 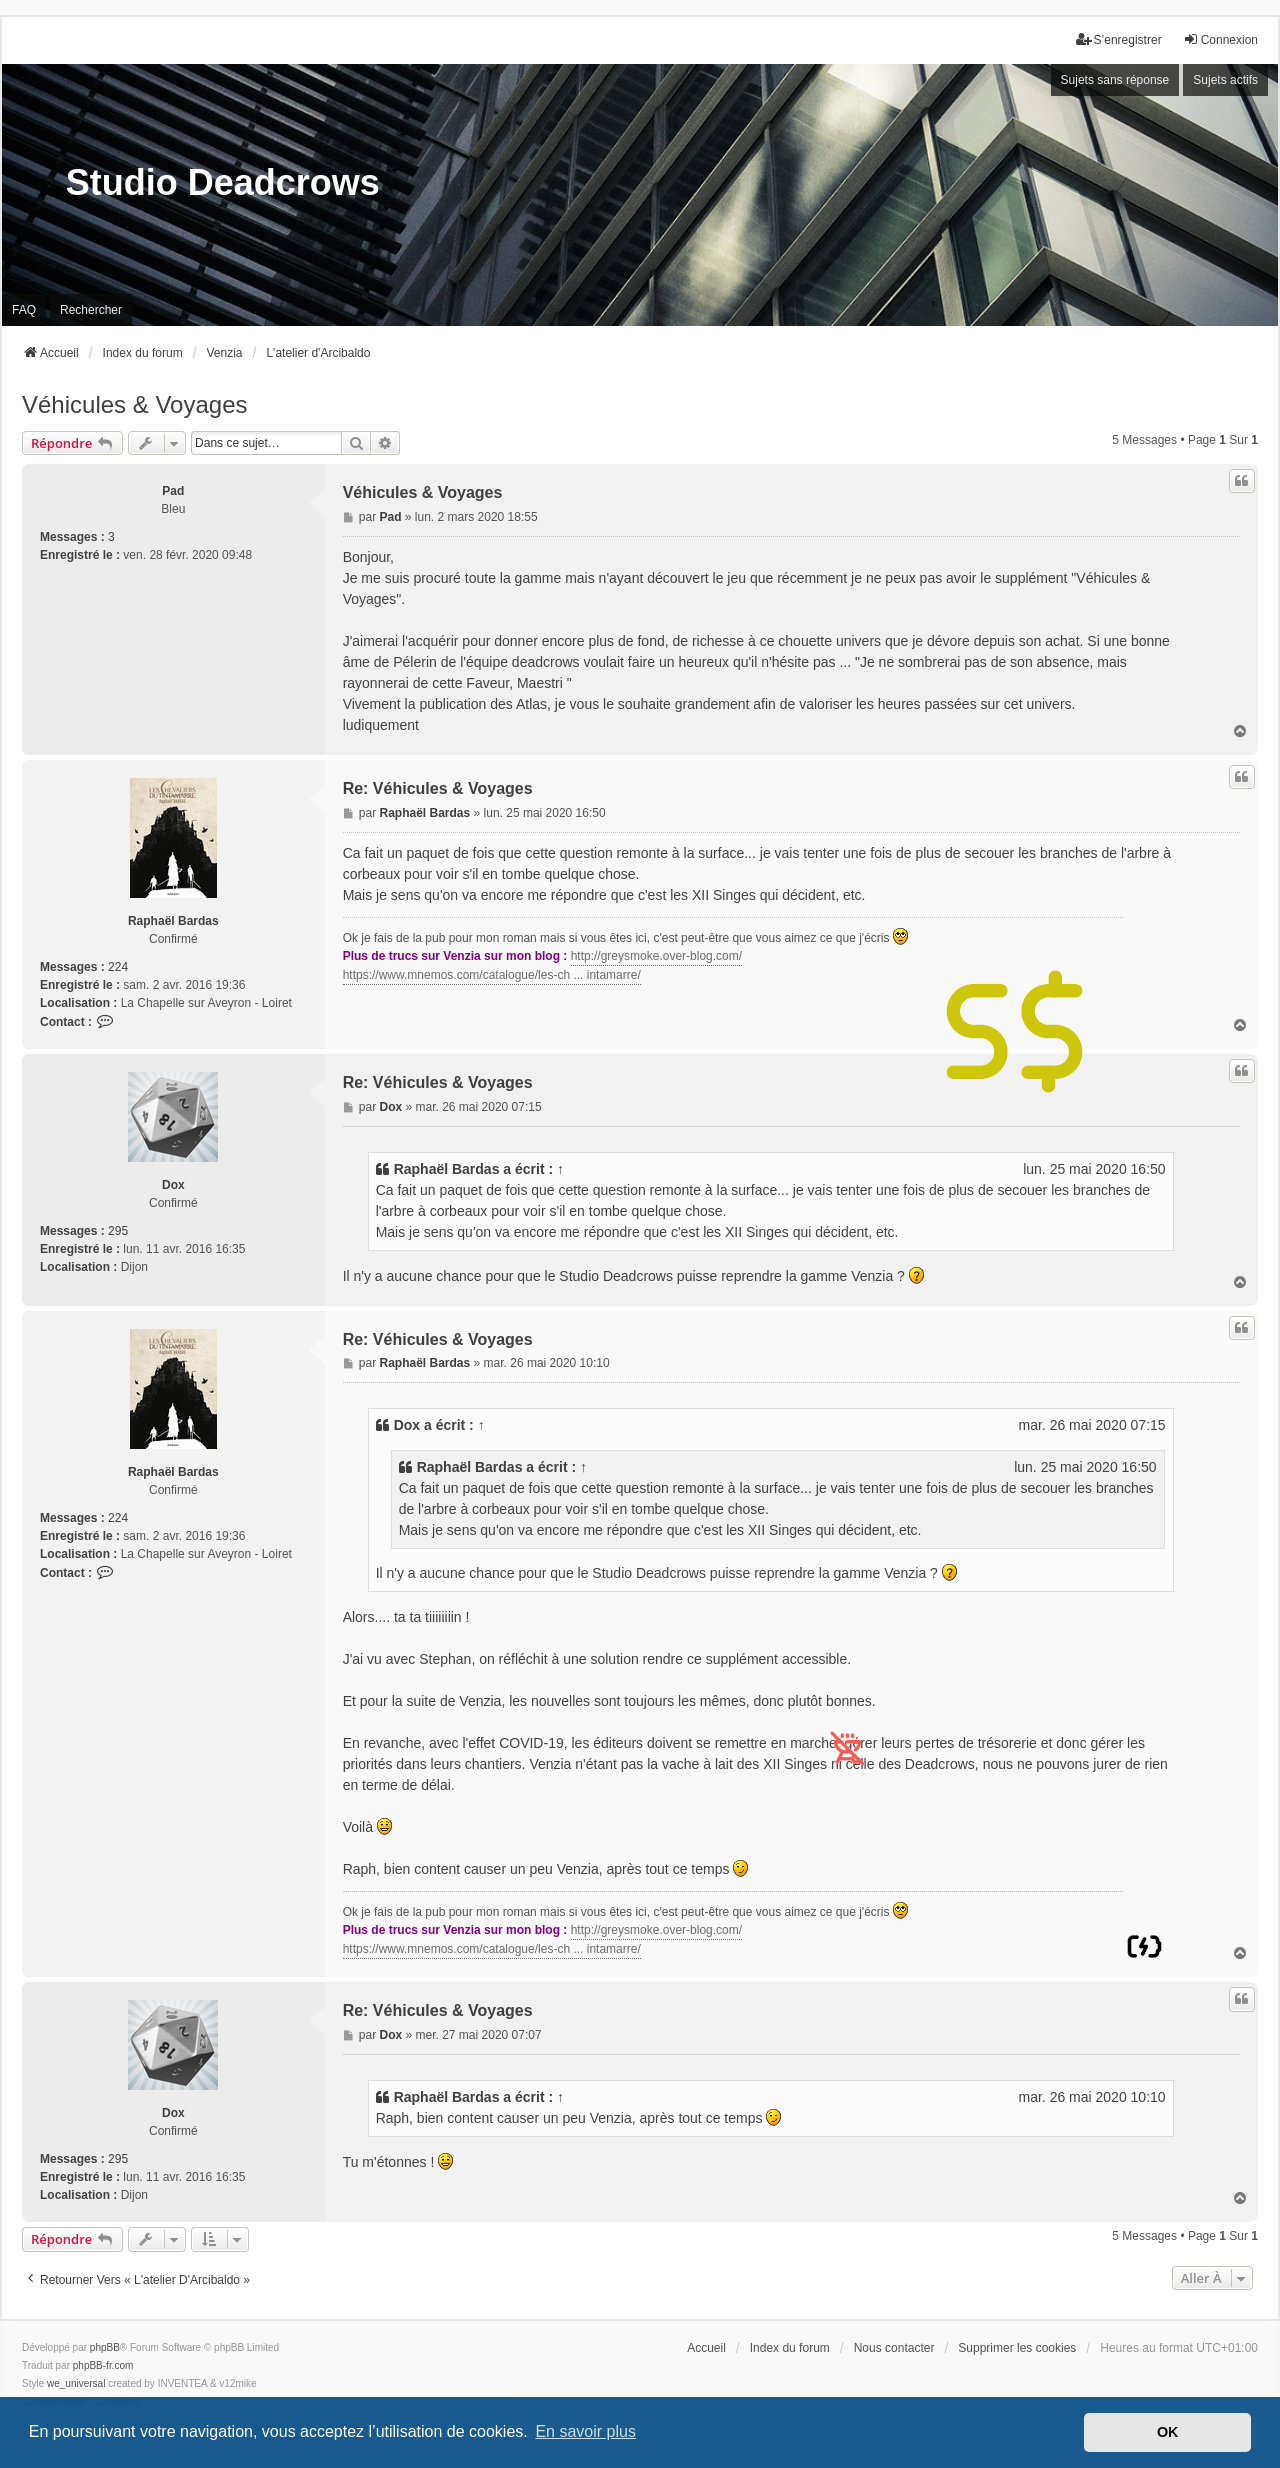 What do you see at coordinates (1014, 1031) in the screenshot?
I see `indicates singapore dollar currency` at bounding box center [1014, 1031].